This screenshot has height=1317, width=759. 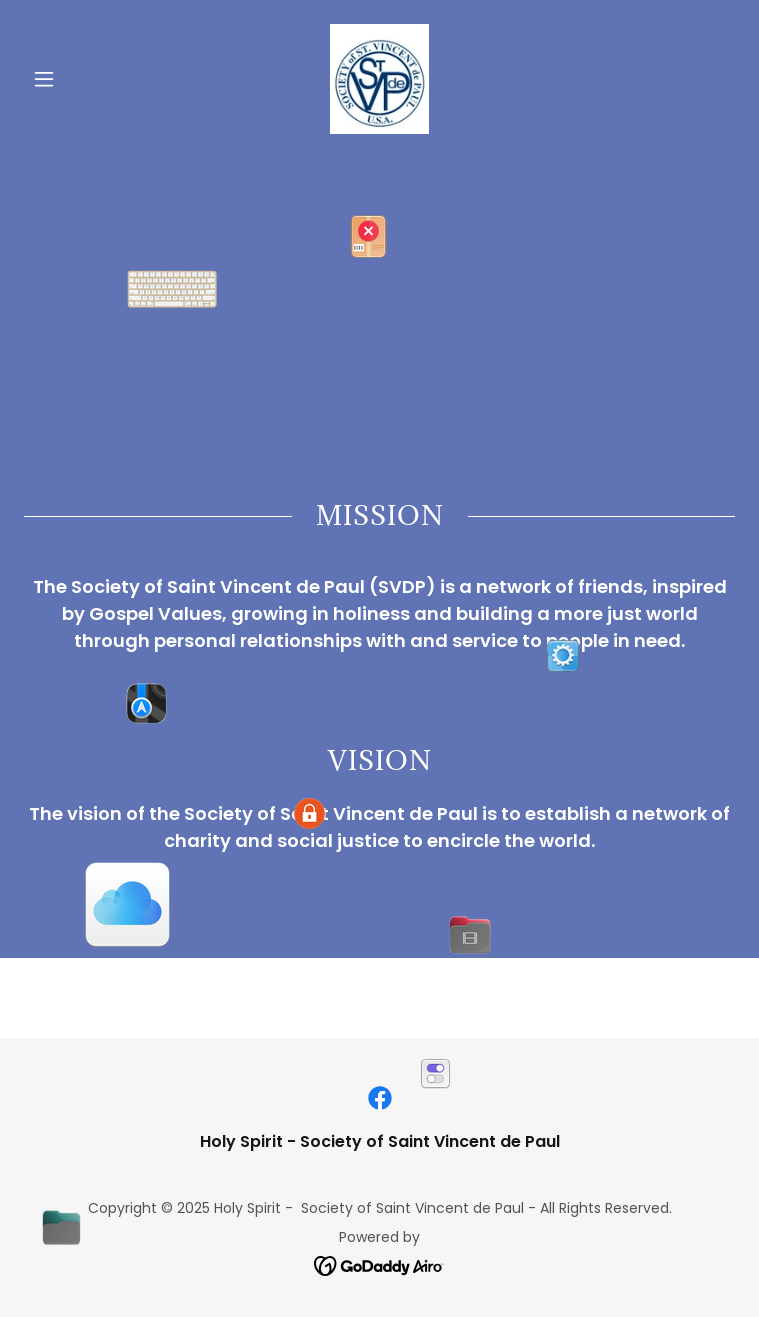 What do you see at coordinates (61, 1227) in the screenshot?
I see `open folder containing files` at bounding box center [61, 1227].